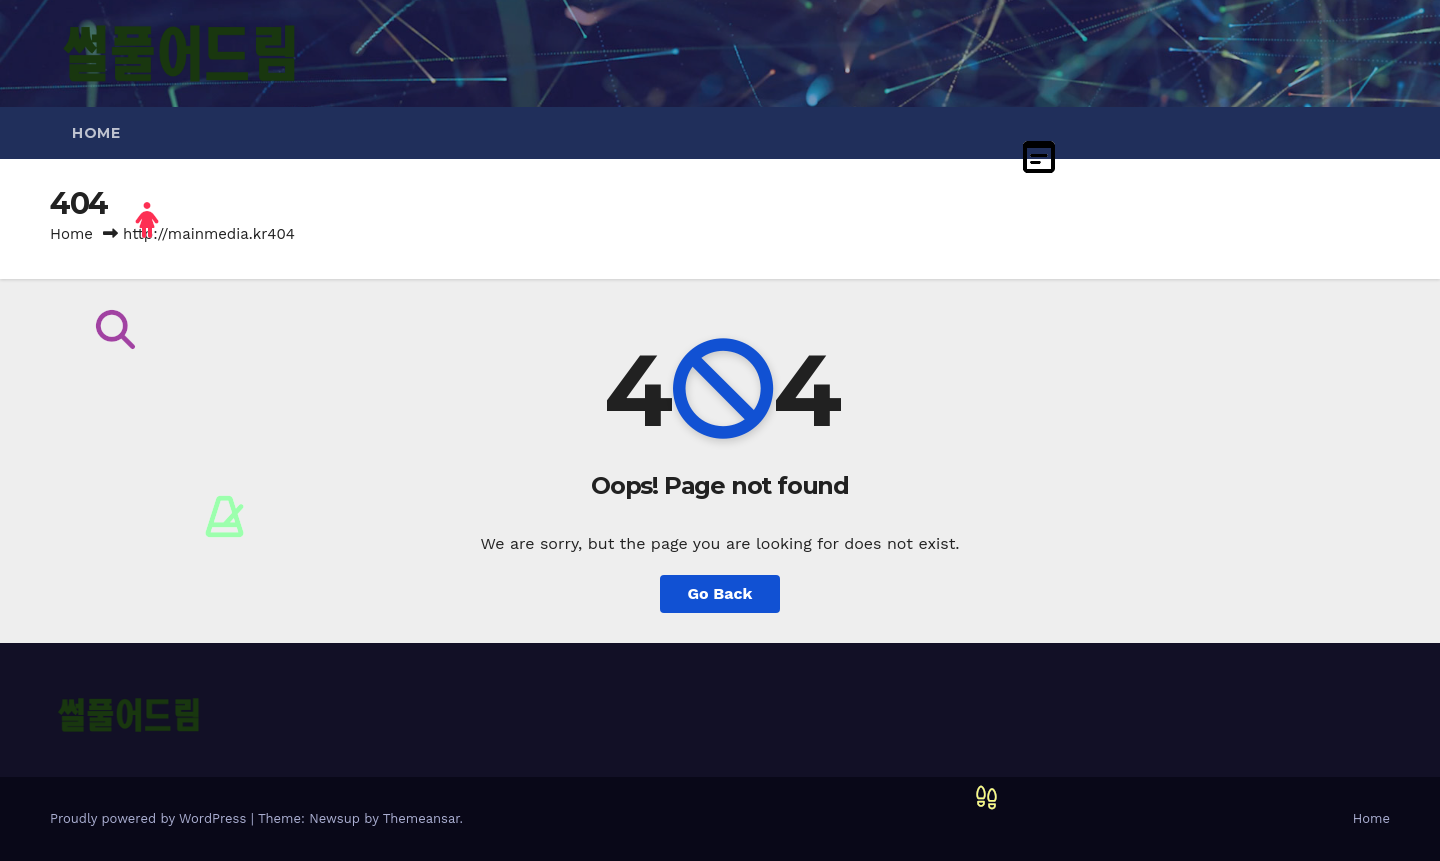  I want to click on adjust tempo or timing settings, so click(224, 516).